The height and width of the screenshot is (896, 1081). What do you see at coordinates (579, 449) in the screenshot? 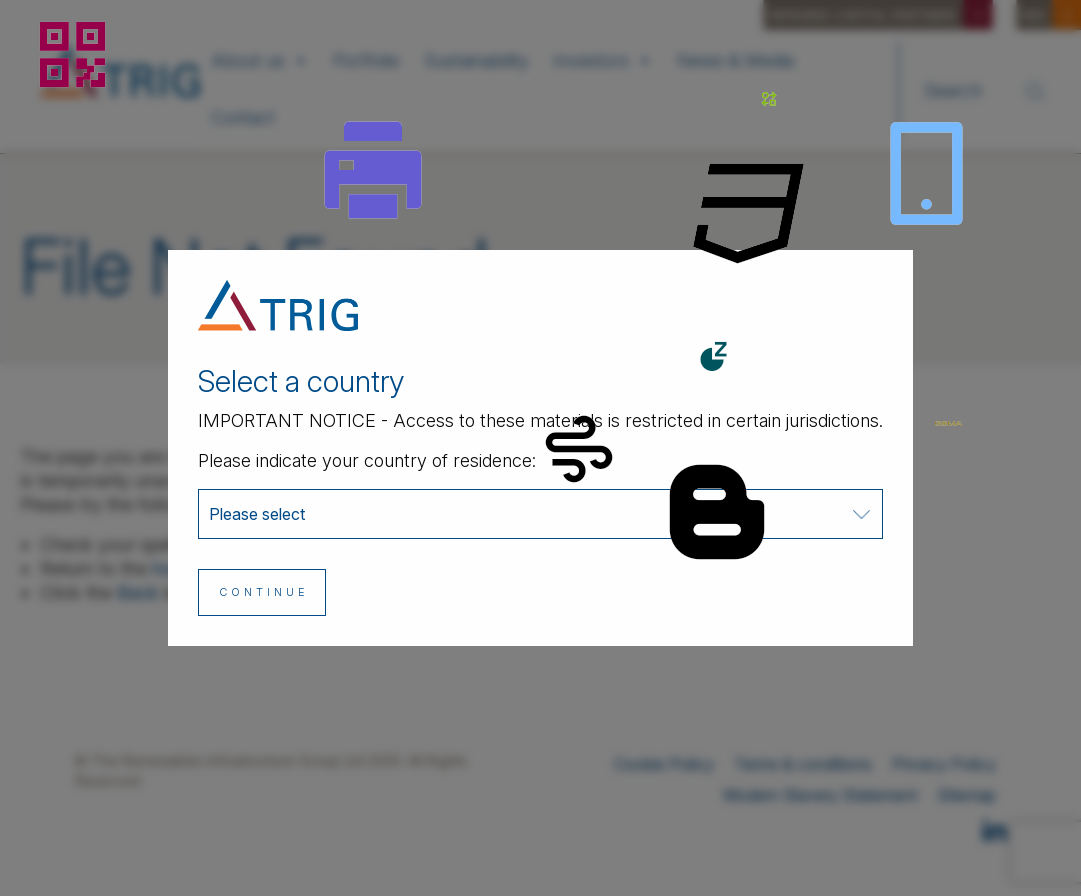
I see `indicates windy weather conditions` at bounding box center [579, 449].